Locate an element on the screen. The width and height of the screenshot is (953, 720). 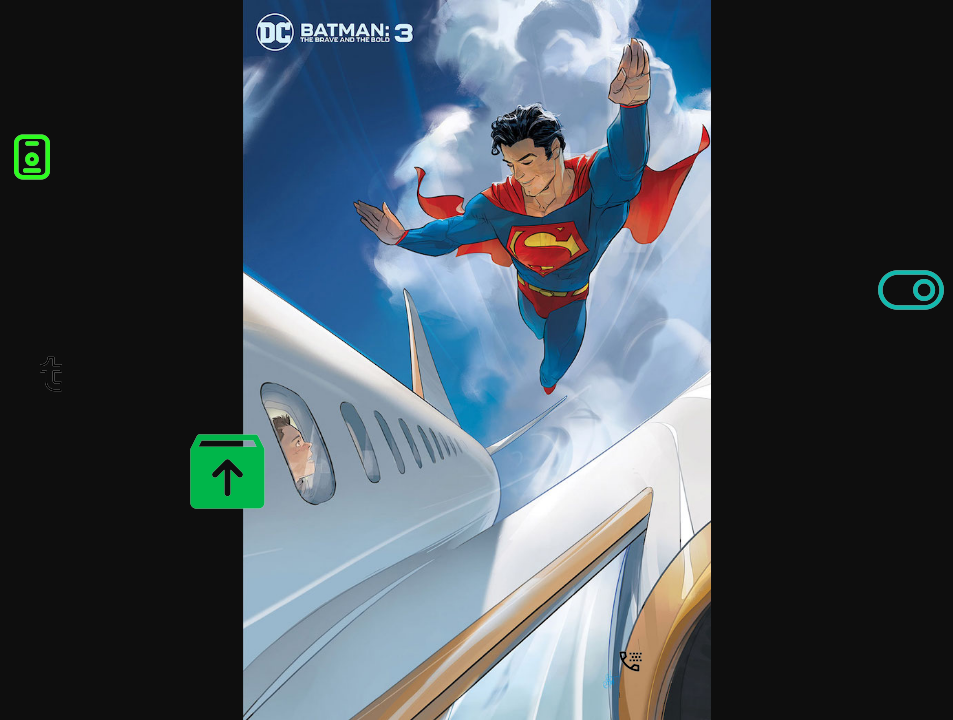
view your ID or profile badge is located at coordinates (32, 157).